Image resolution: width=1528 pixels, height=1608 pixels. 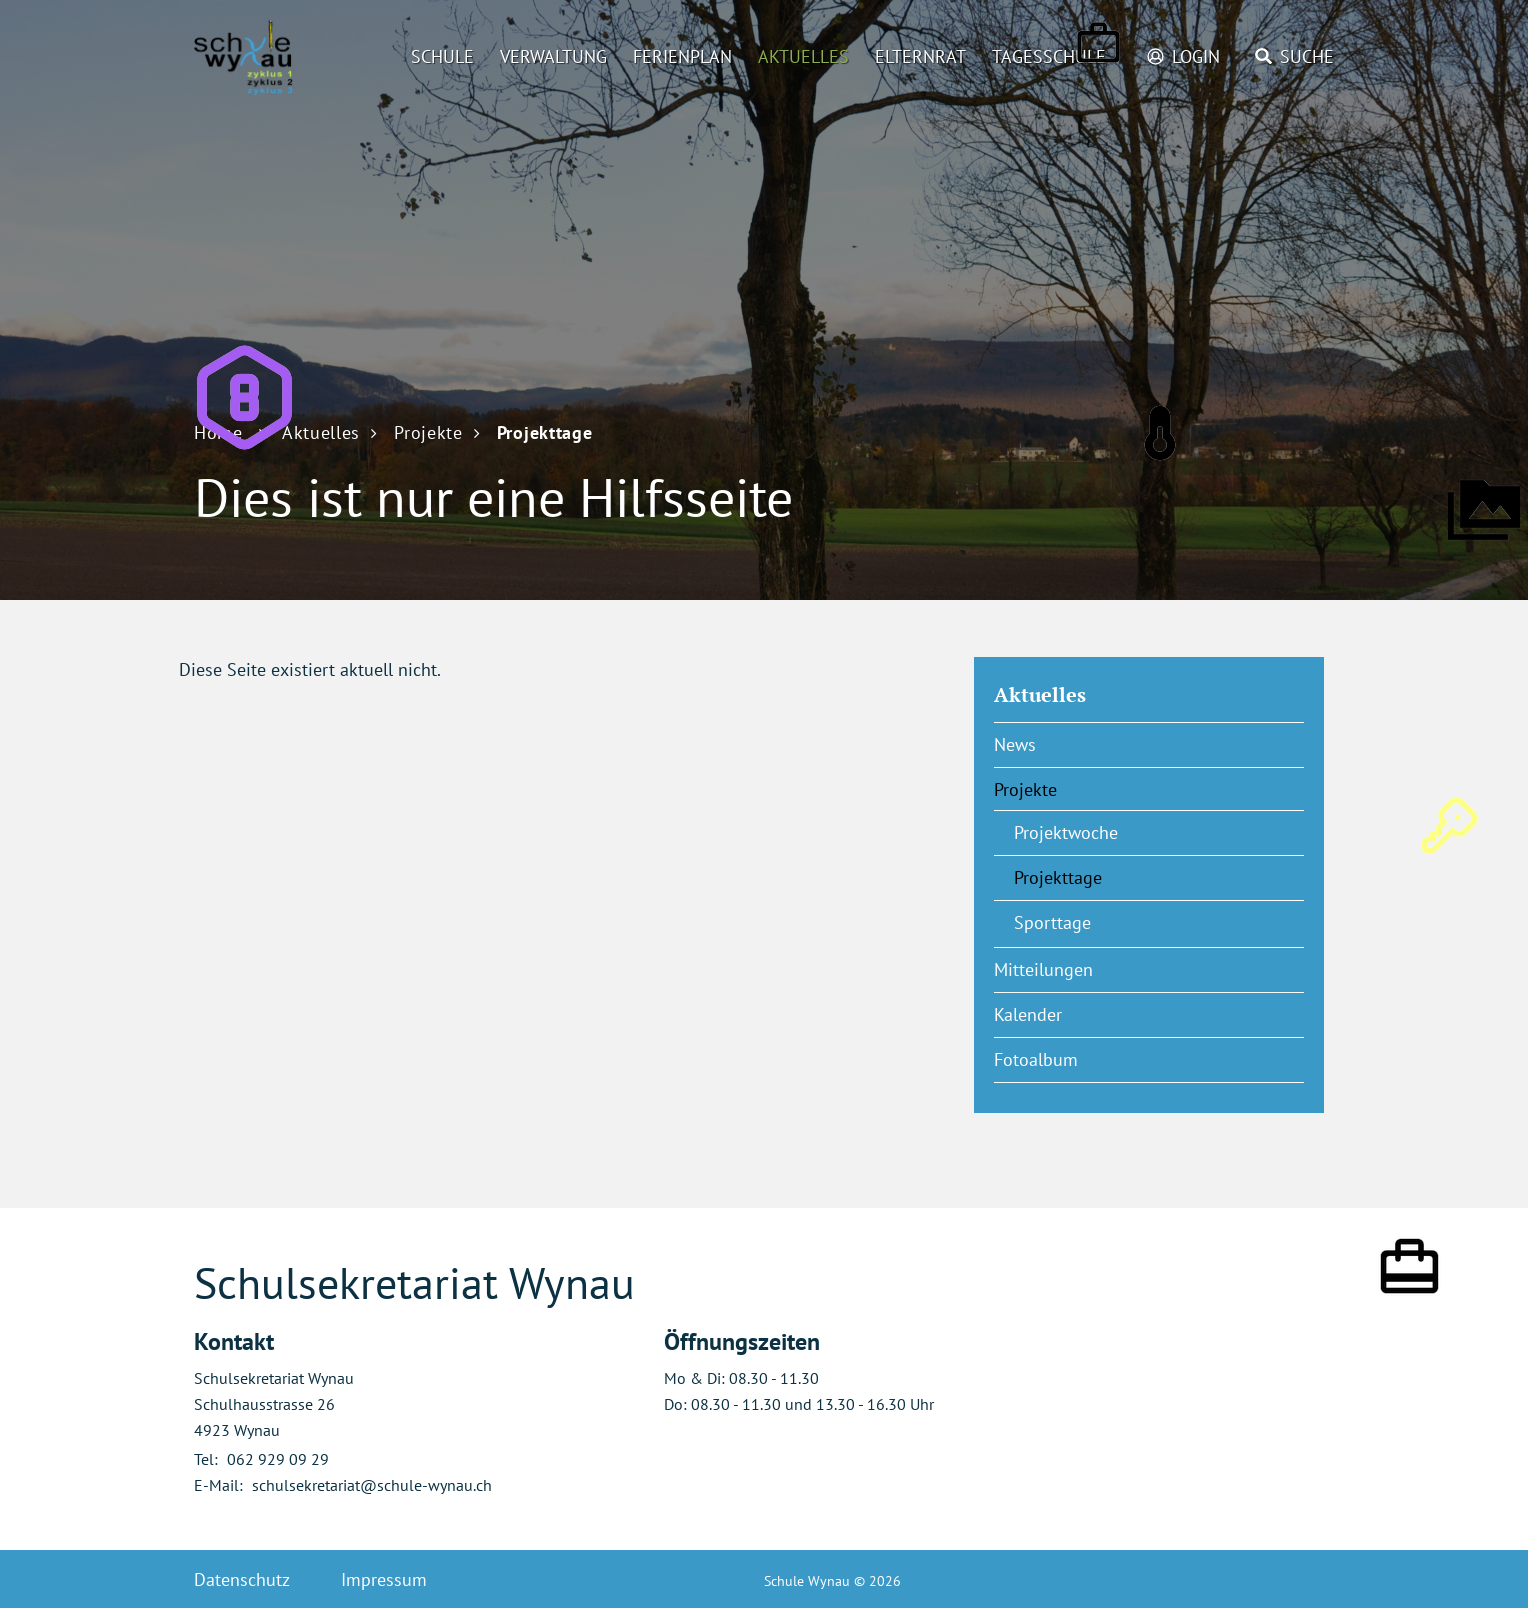 What do you see at coordinates (1409, 1267) in the screenshot?
I see `access travel documents or itinerary` at bounding box center [1409, 1267].